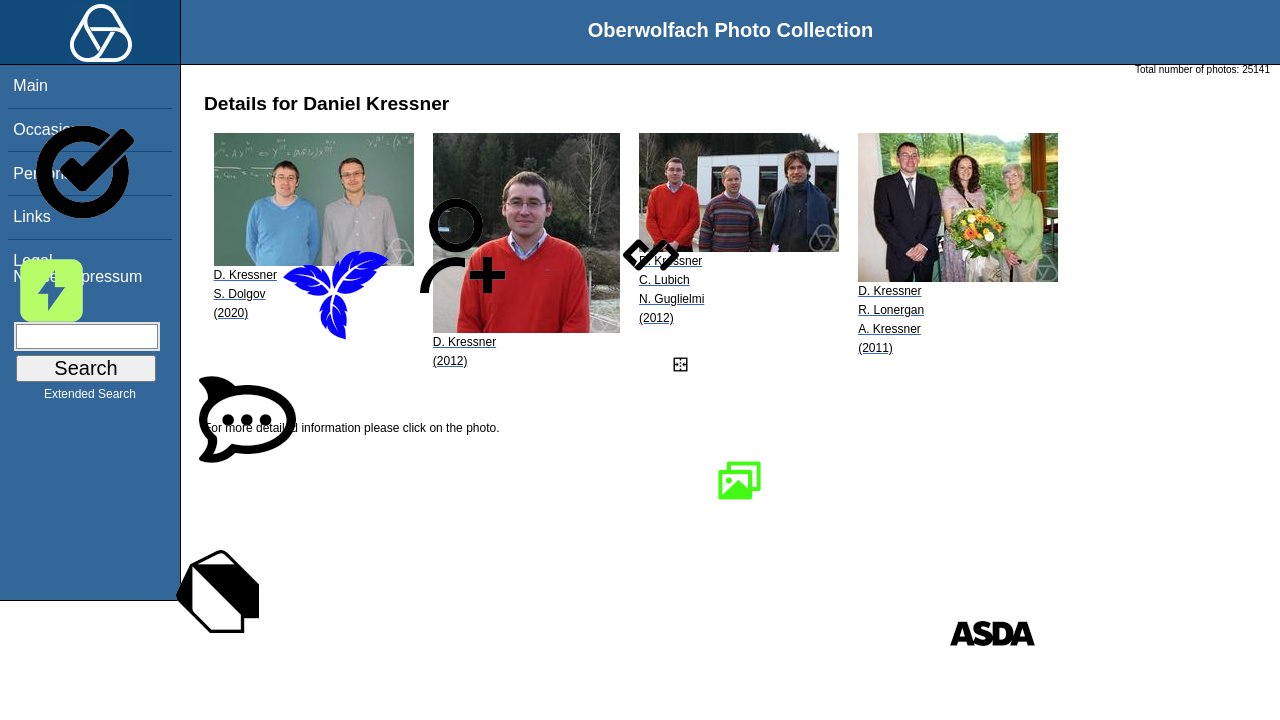 This screenshot has height=720, width=1280. Describe the element at coordinates (739, 480) in the screenshot. I see `view multiple images or photo gallery` at that location.